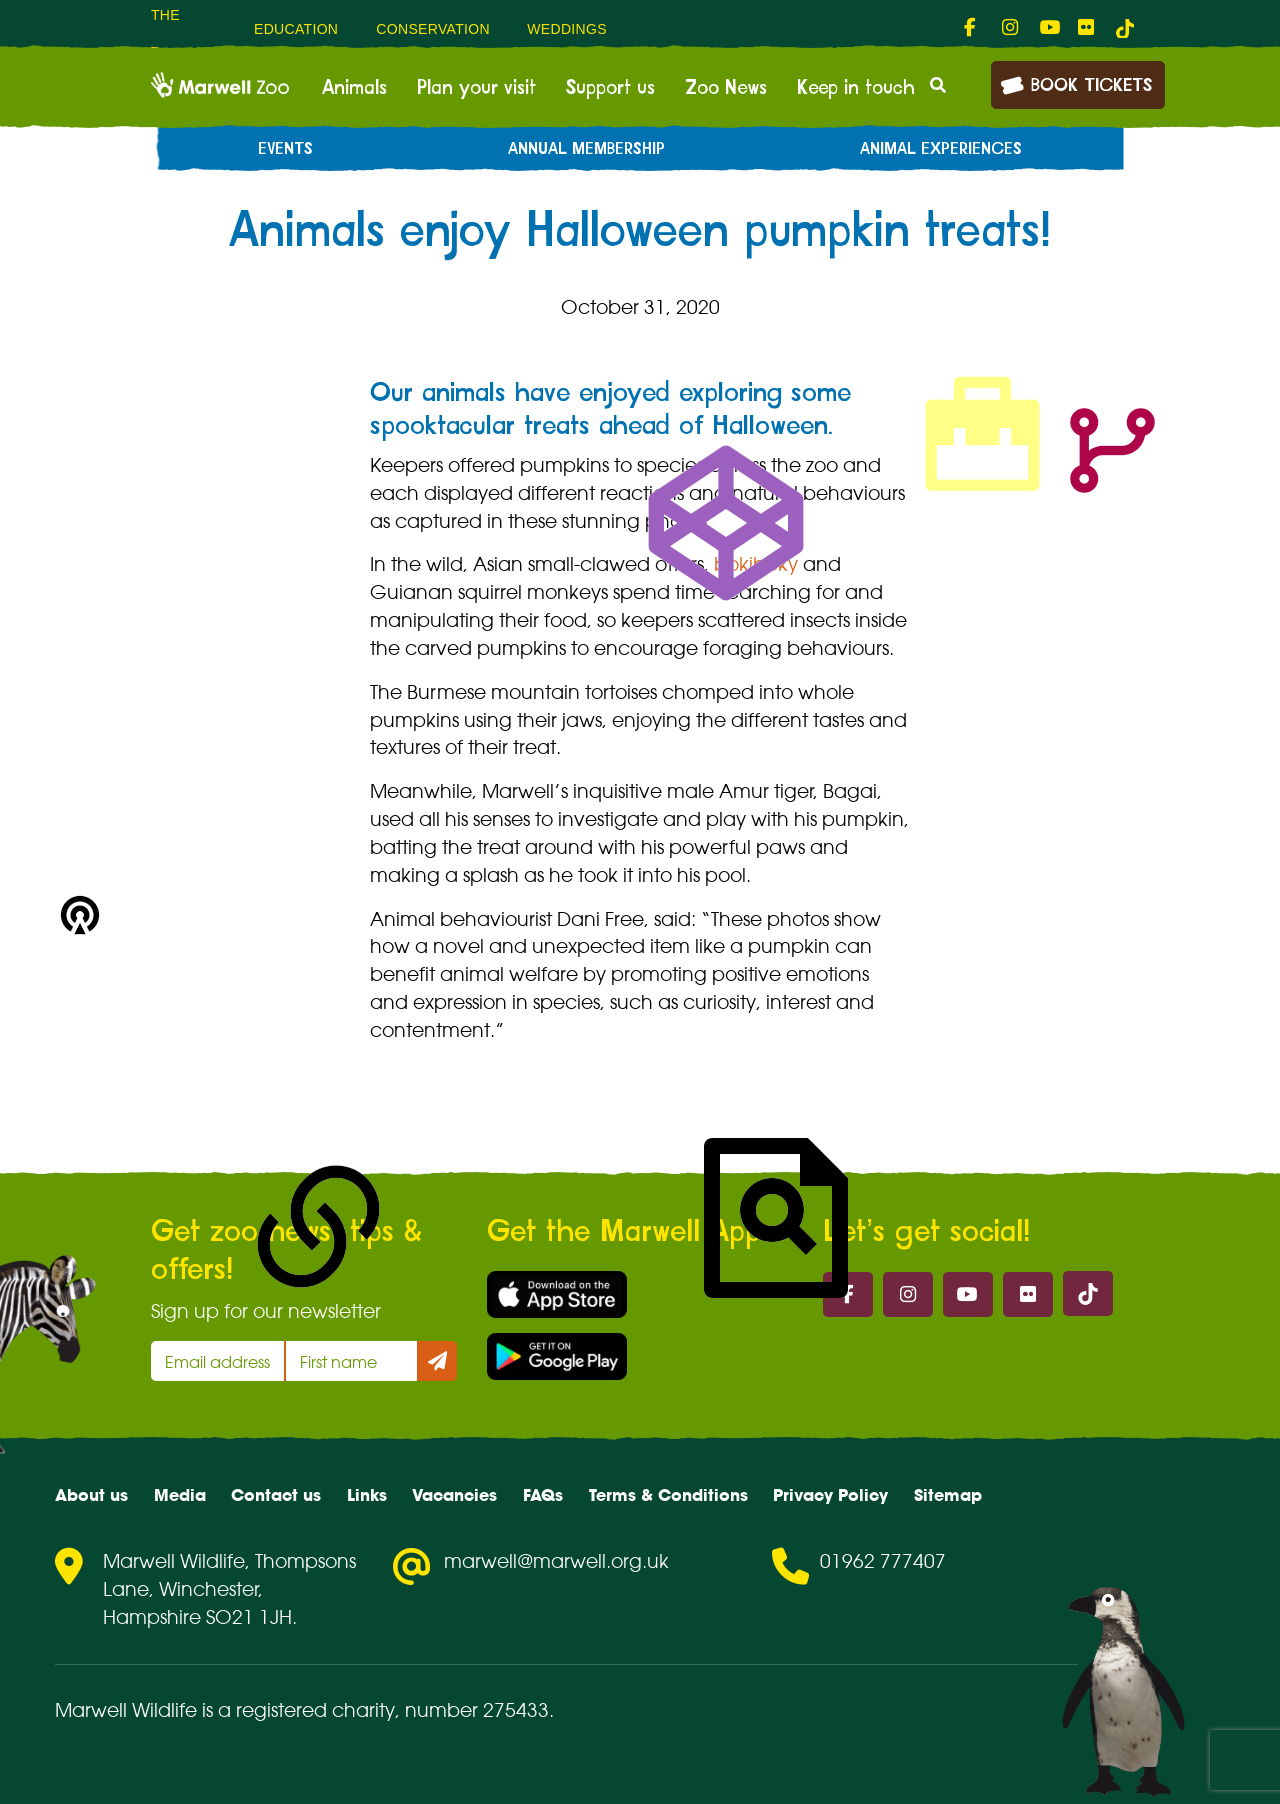 The width and height of the screenshot is (1280, 1804). Describe the element at coordinates (80, 915) in the screenshot. I see `access GPS or location services` at that location.